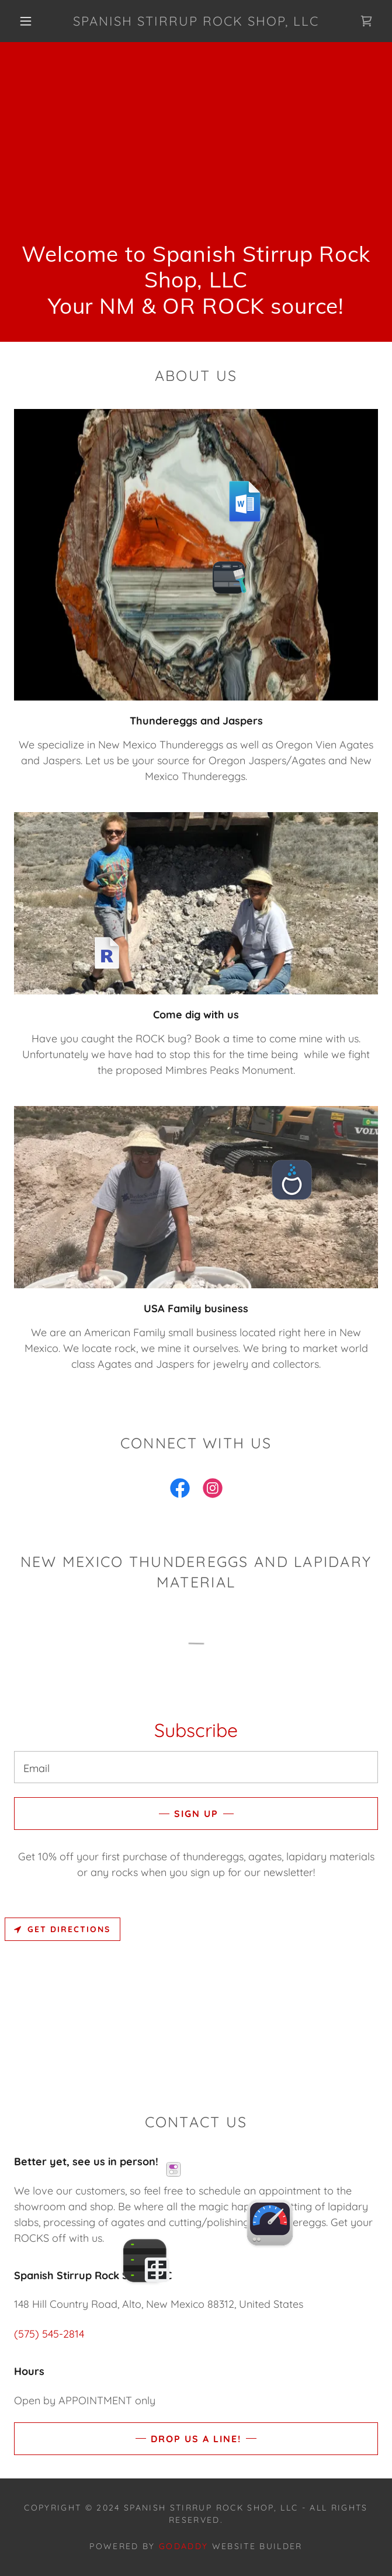 This screenshot has height=2576, width=392. What do you see at coordinates (145, 2261) in the screenshot?
I see `configure windows file sharing preferences` at bounding box center [145, 2261].